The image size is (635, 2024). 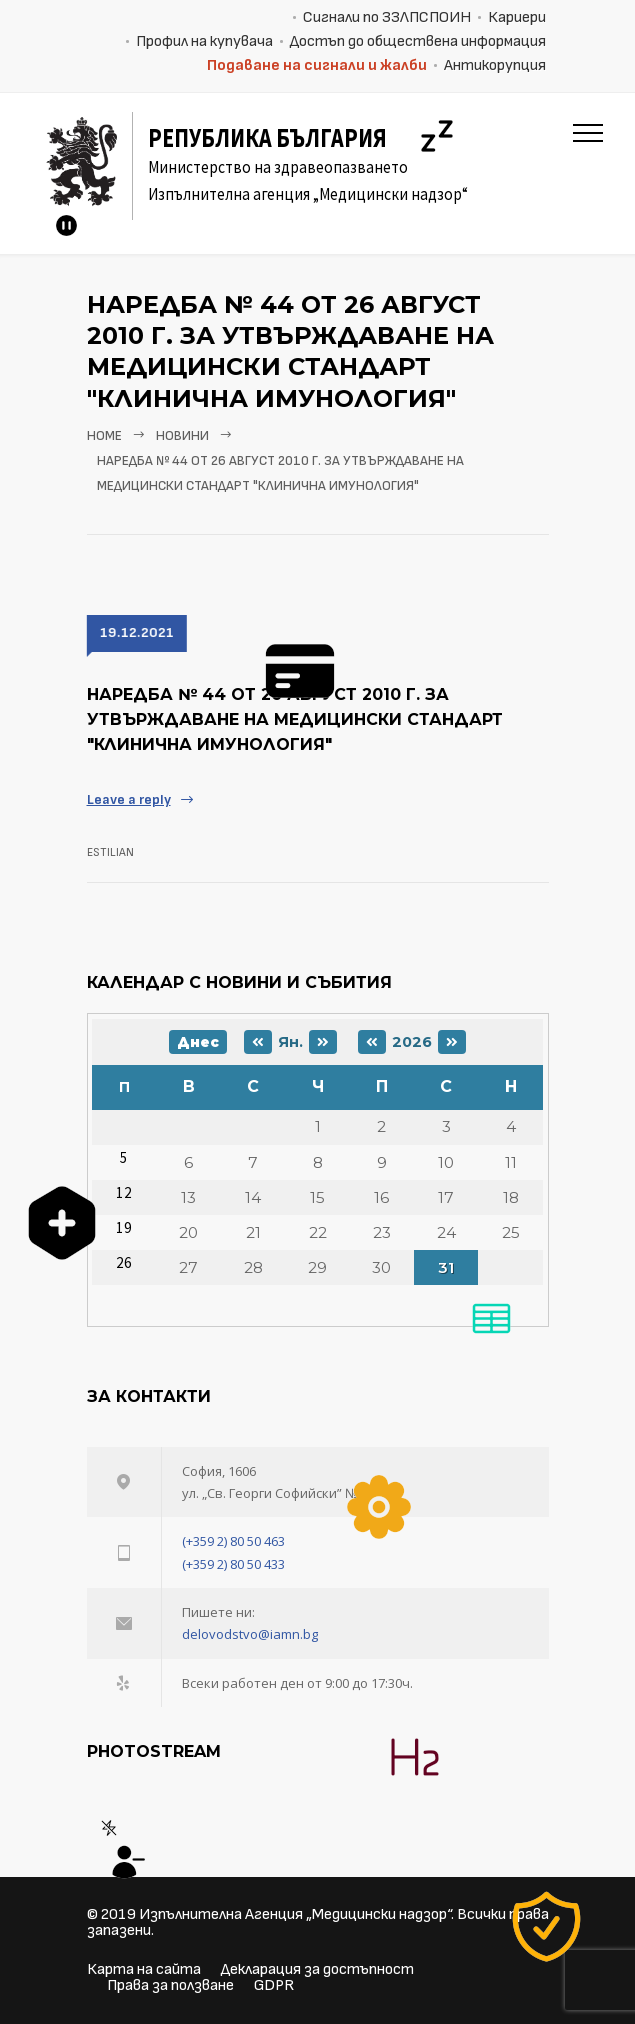 I want to click on format text as heading level 2, so click(x=415, y=1757).